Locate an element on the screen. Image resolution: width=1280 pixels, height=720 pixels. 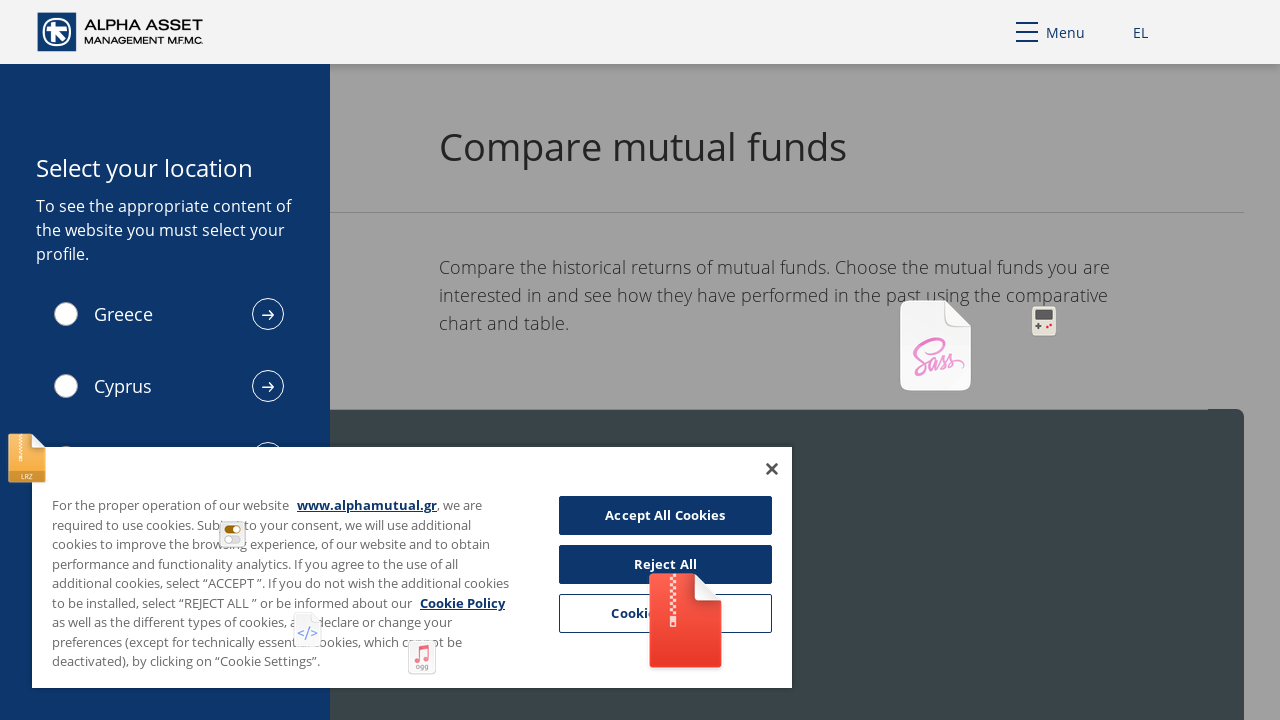
open system tweaks or settings customization is located at coordinates (232, 534).